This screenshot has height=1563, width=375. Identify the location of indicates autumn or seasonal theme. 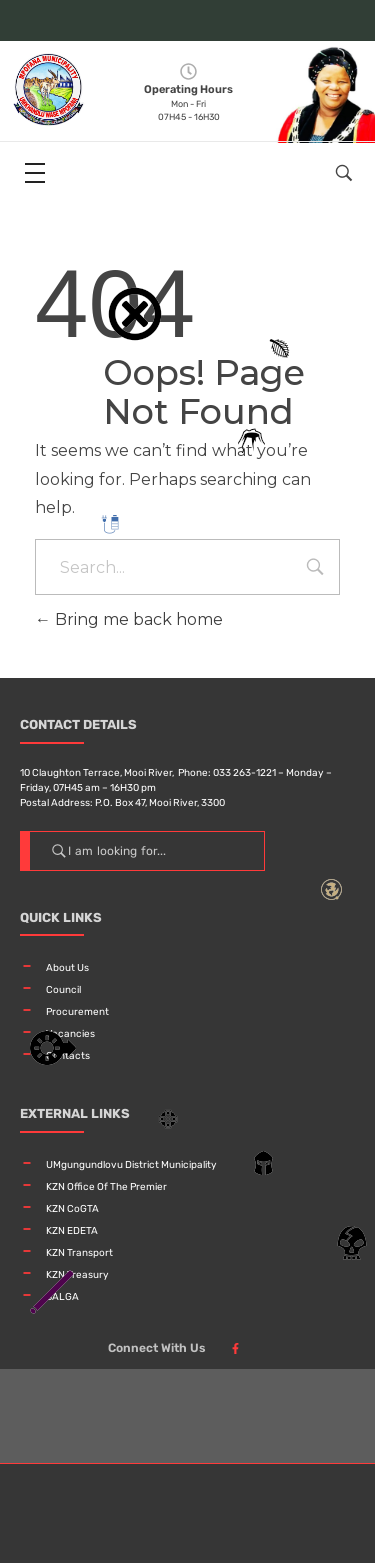
(279, 348).